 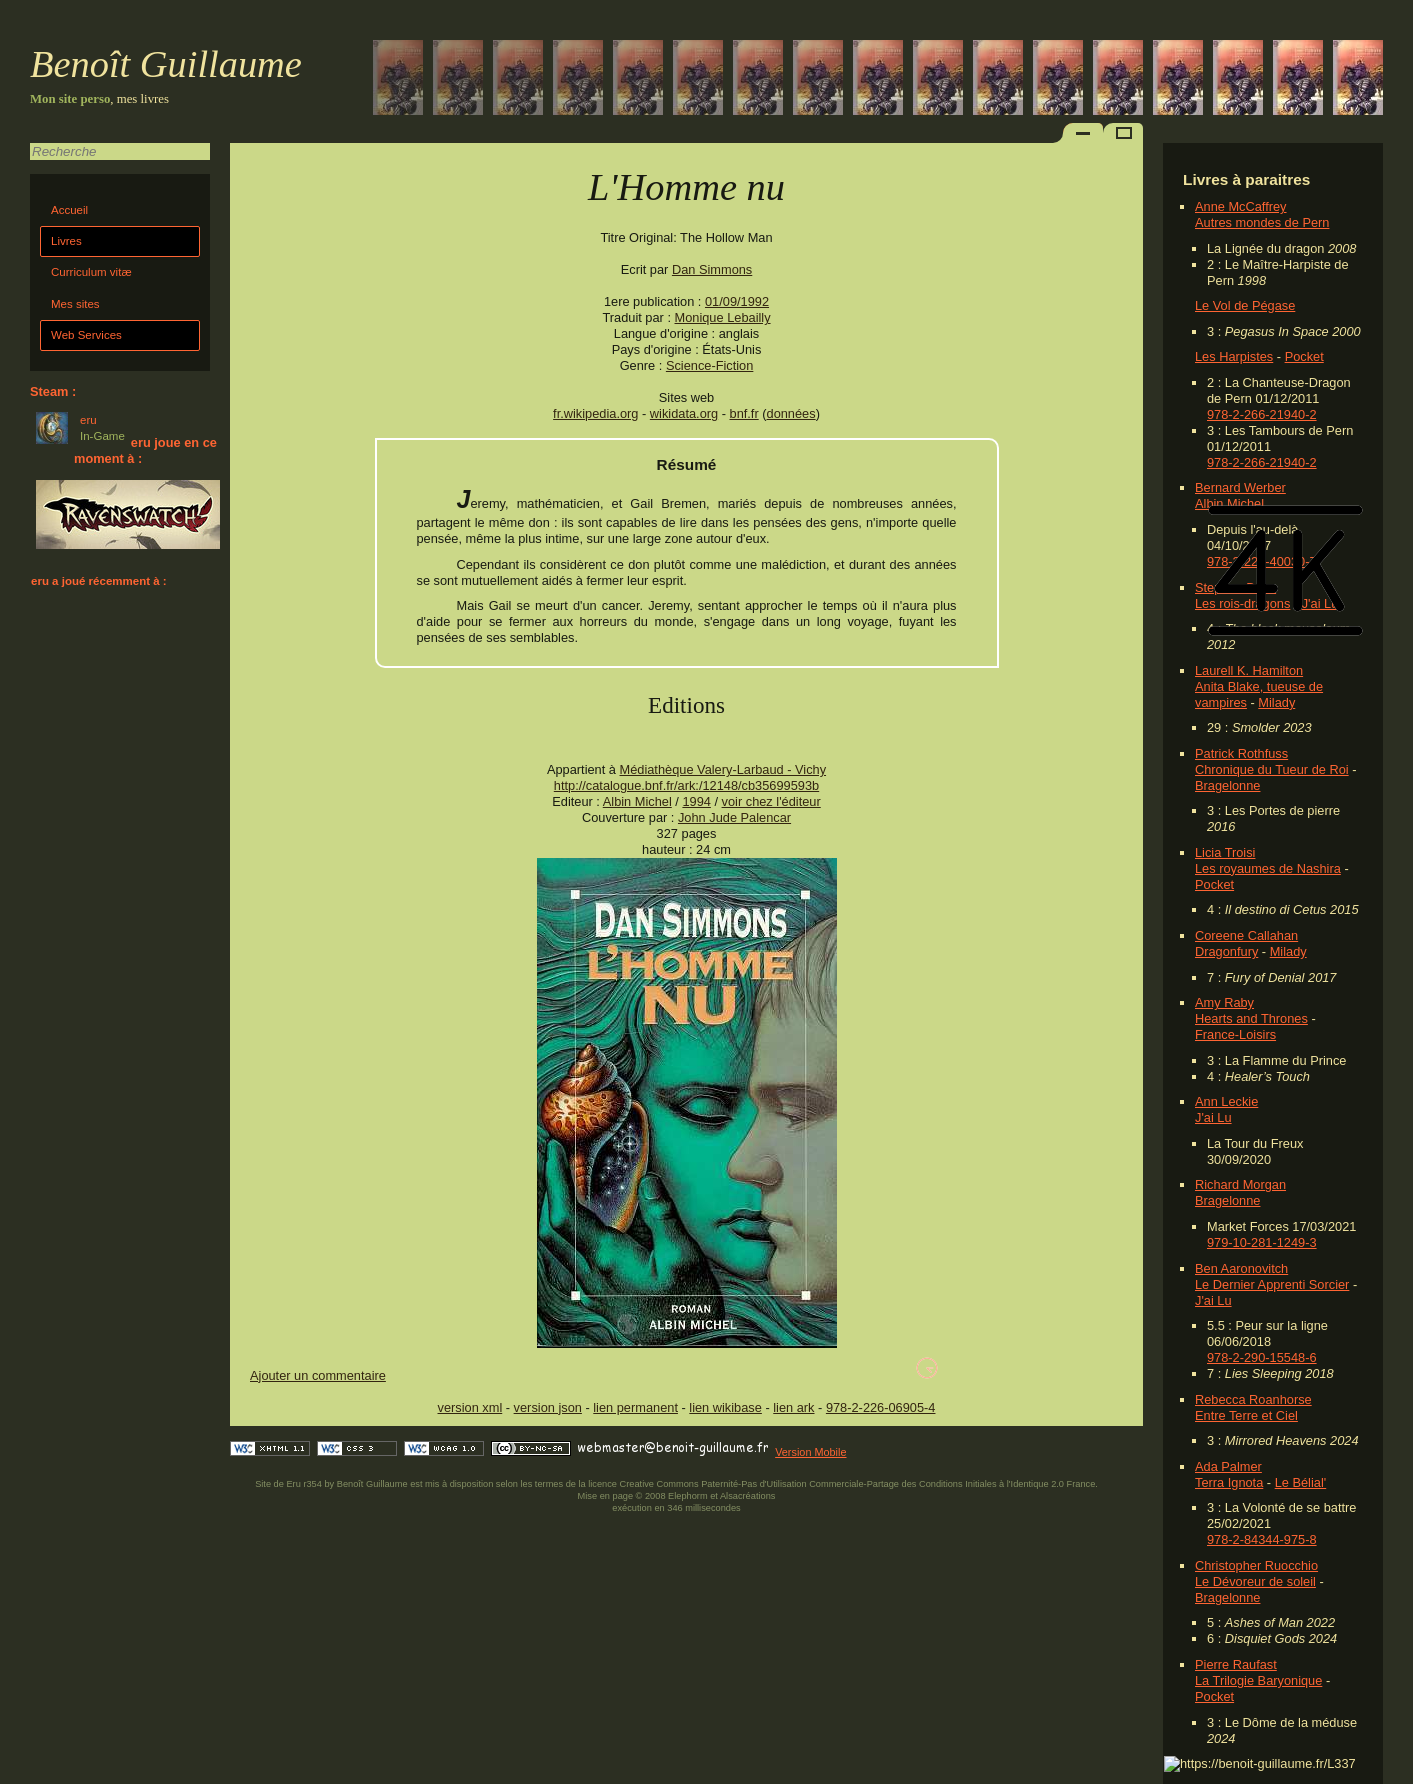 What do you see at coordinates (1285, 570) in the screenshot?
I see `indicates 4K video resolution quality` at bounding box center [1285, 570].